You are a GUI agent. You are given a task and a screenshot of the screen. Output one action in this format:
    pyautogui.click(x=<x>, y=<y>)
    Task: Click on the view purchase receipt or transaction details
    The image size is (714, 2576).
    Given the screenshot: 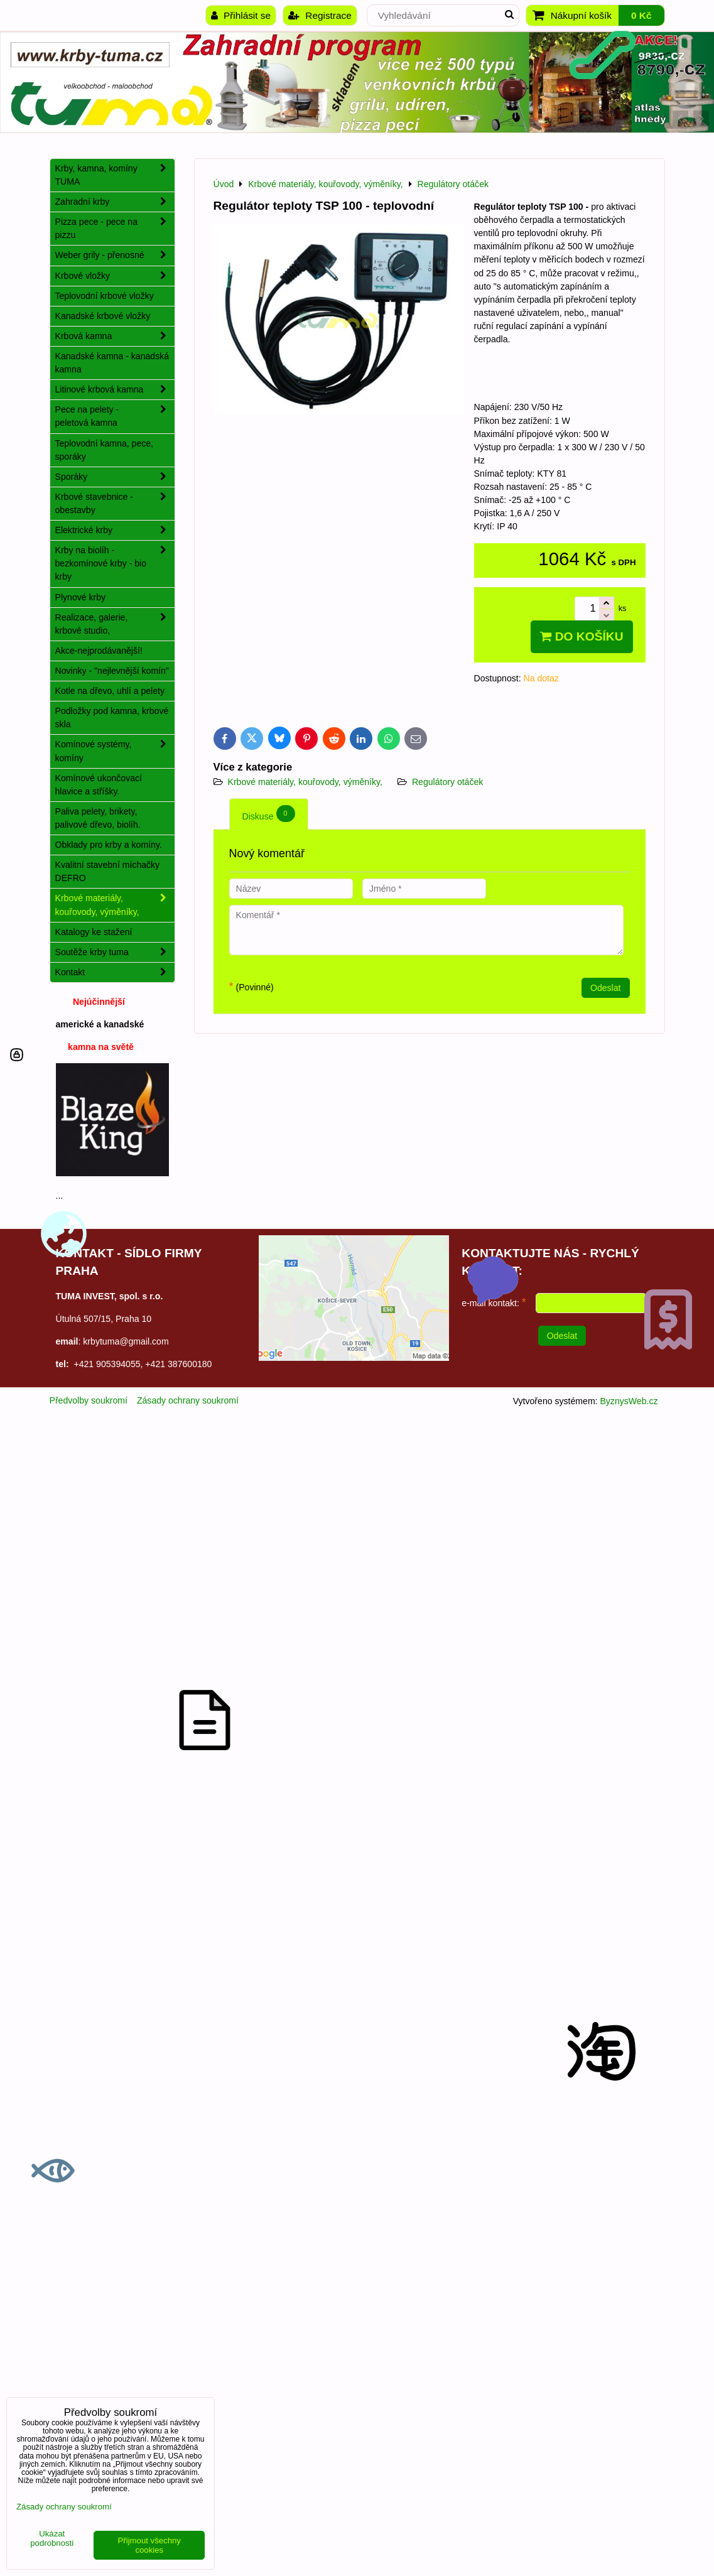 What is the action you would take?
    pyautogui.click(x=668, y=1319)
    